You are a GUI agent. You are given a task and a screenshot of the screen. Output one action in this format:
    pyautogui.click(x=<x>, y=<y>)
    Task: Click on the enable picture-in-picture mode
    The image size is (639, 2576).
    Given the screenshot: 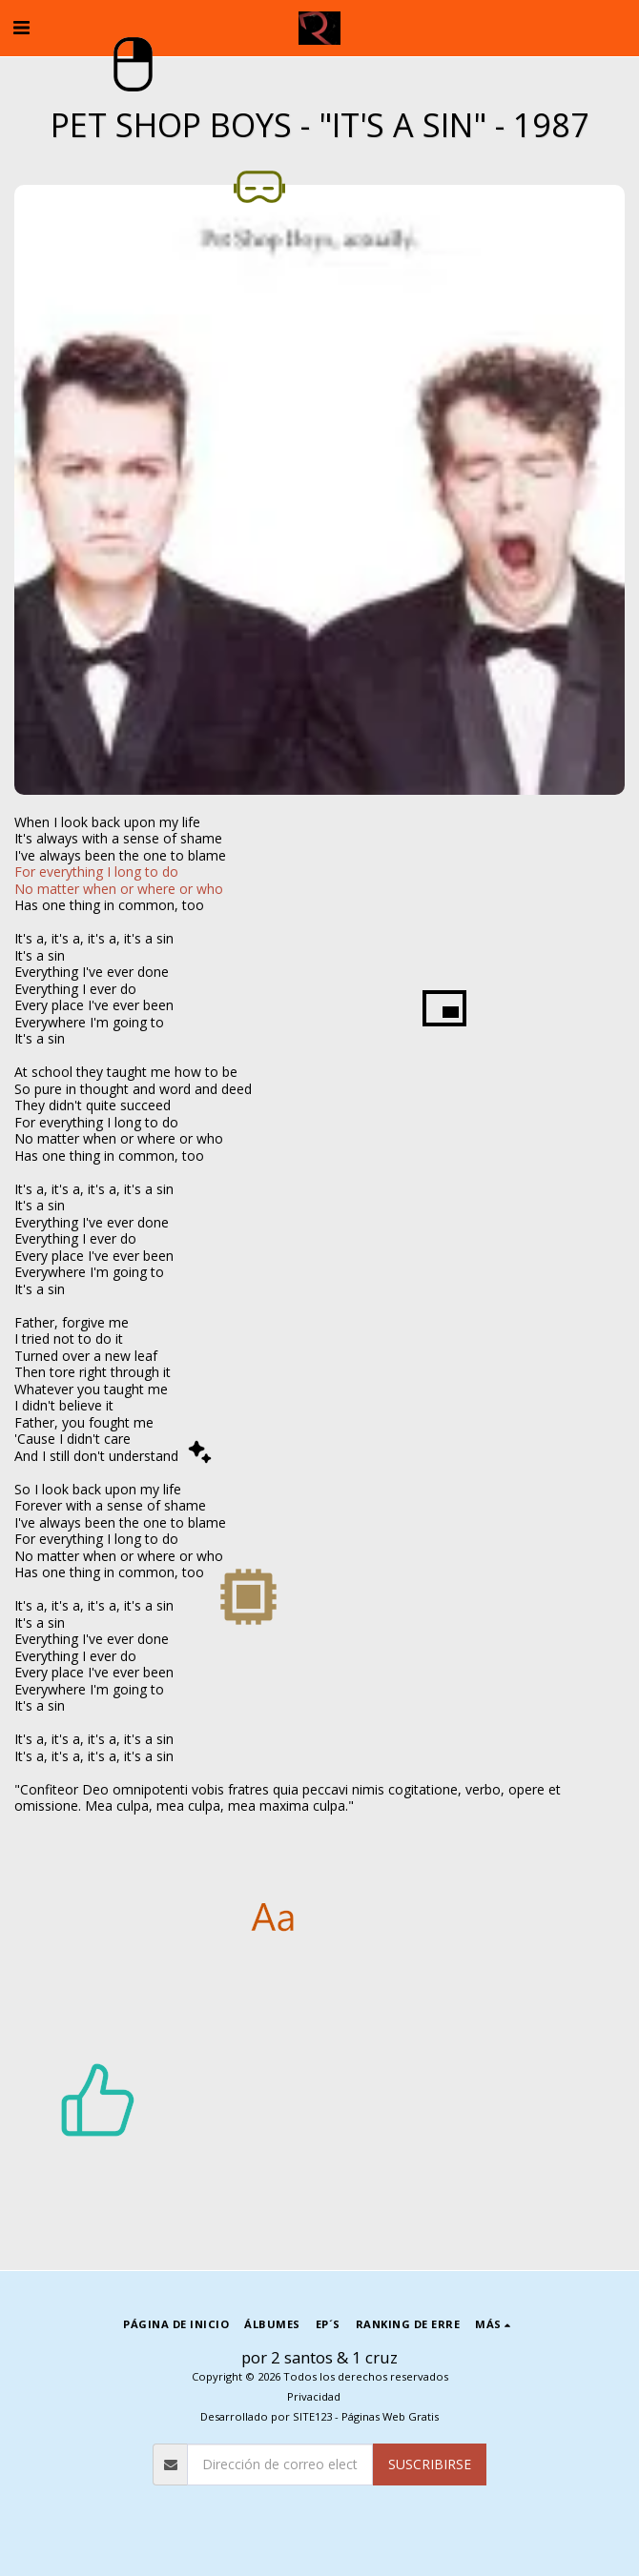 What is the action you would take?
    pyautogui.click(x=444, y=1008)
    